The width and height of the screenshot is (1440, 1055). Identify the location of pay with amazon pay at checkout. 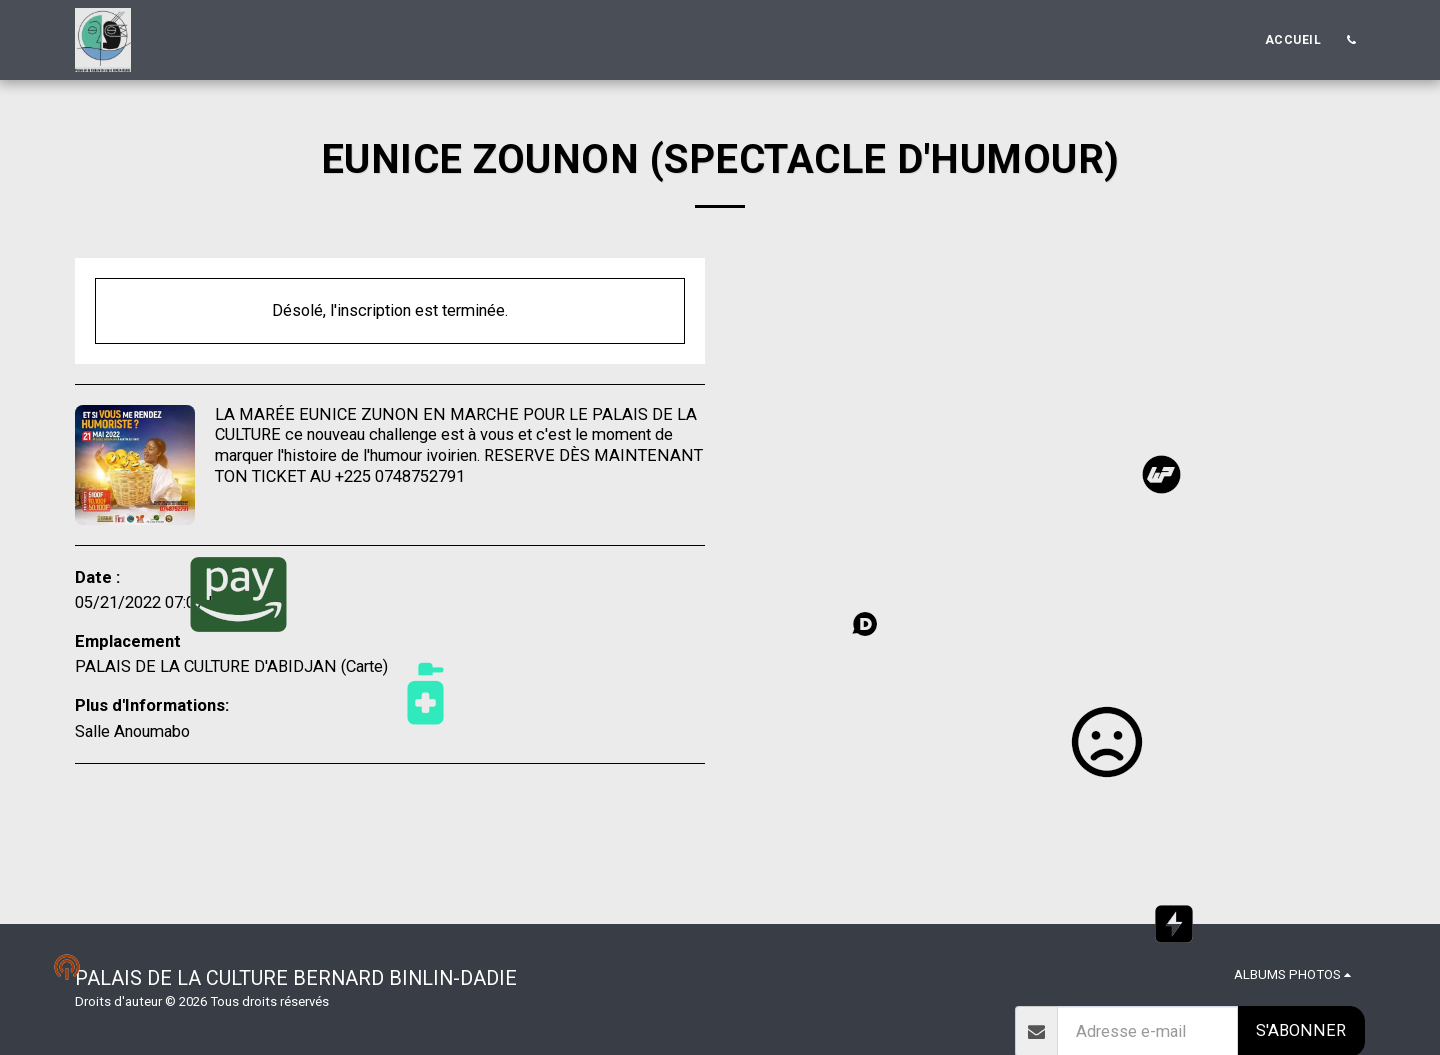
(238, 594).